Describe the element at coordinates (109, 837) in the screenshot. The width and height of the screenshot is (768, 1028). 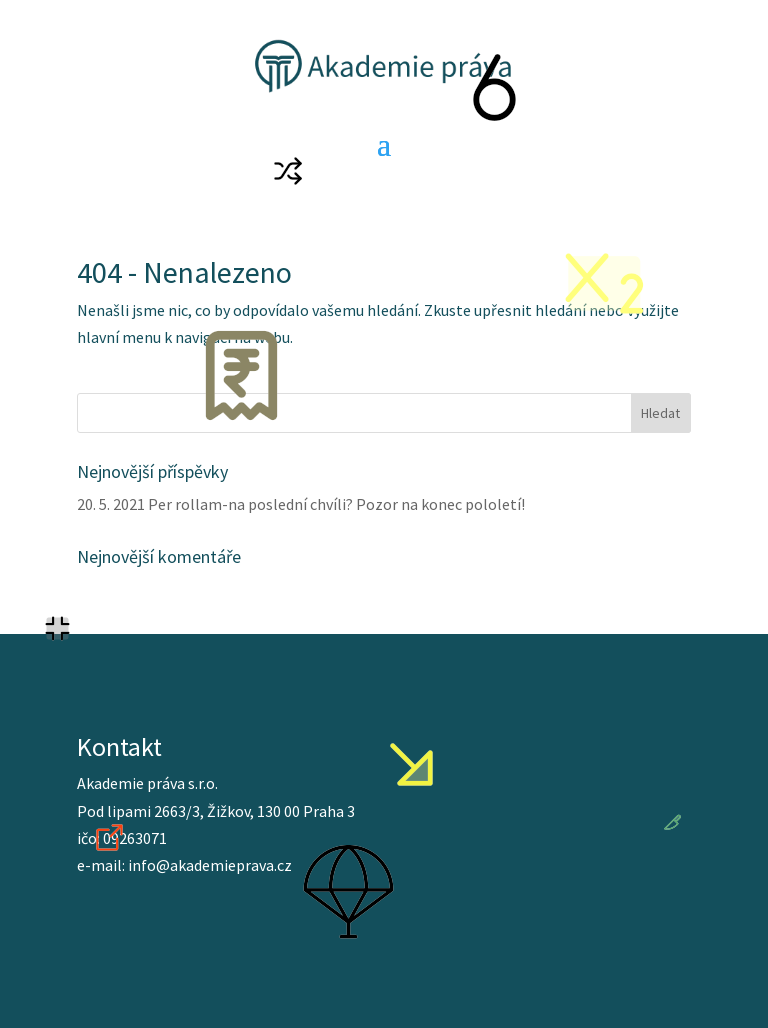
I see `open link in a new window or tab` at that location.